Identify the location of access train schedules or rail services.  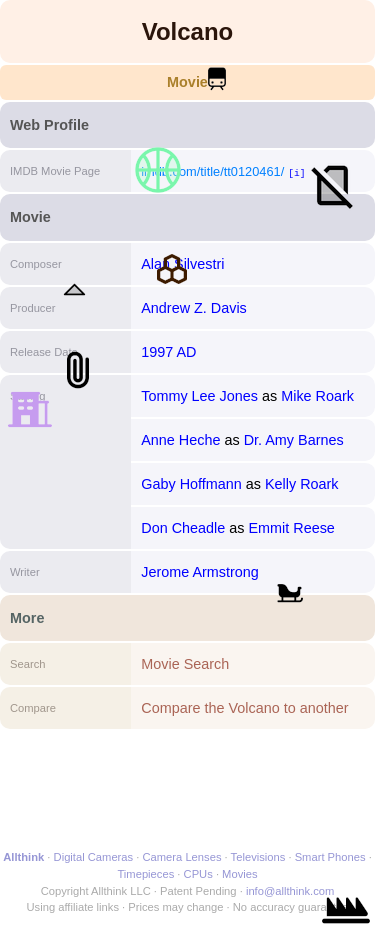
(217, 78).